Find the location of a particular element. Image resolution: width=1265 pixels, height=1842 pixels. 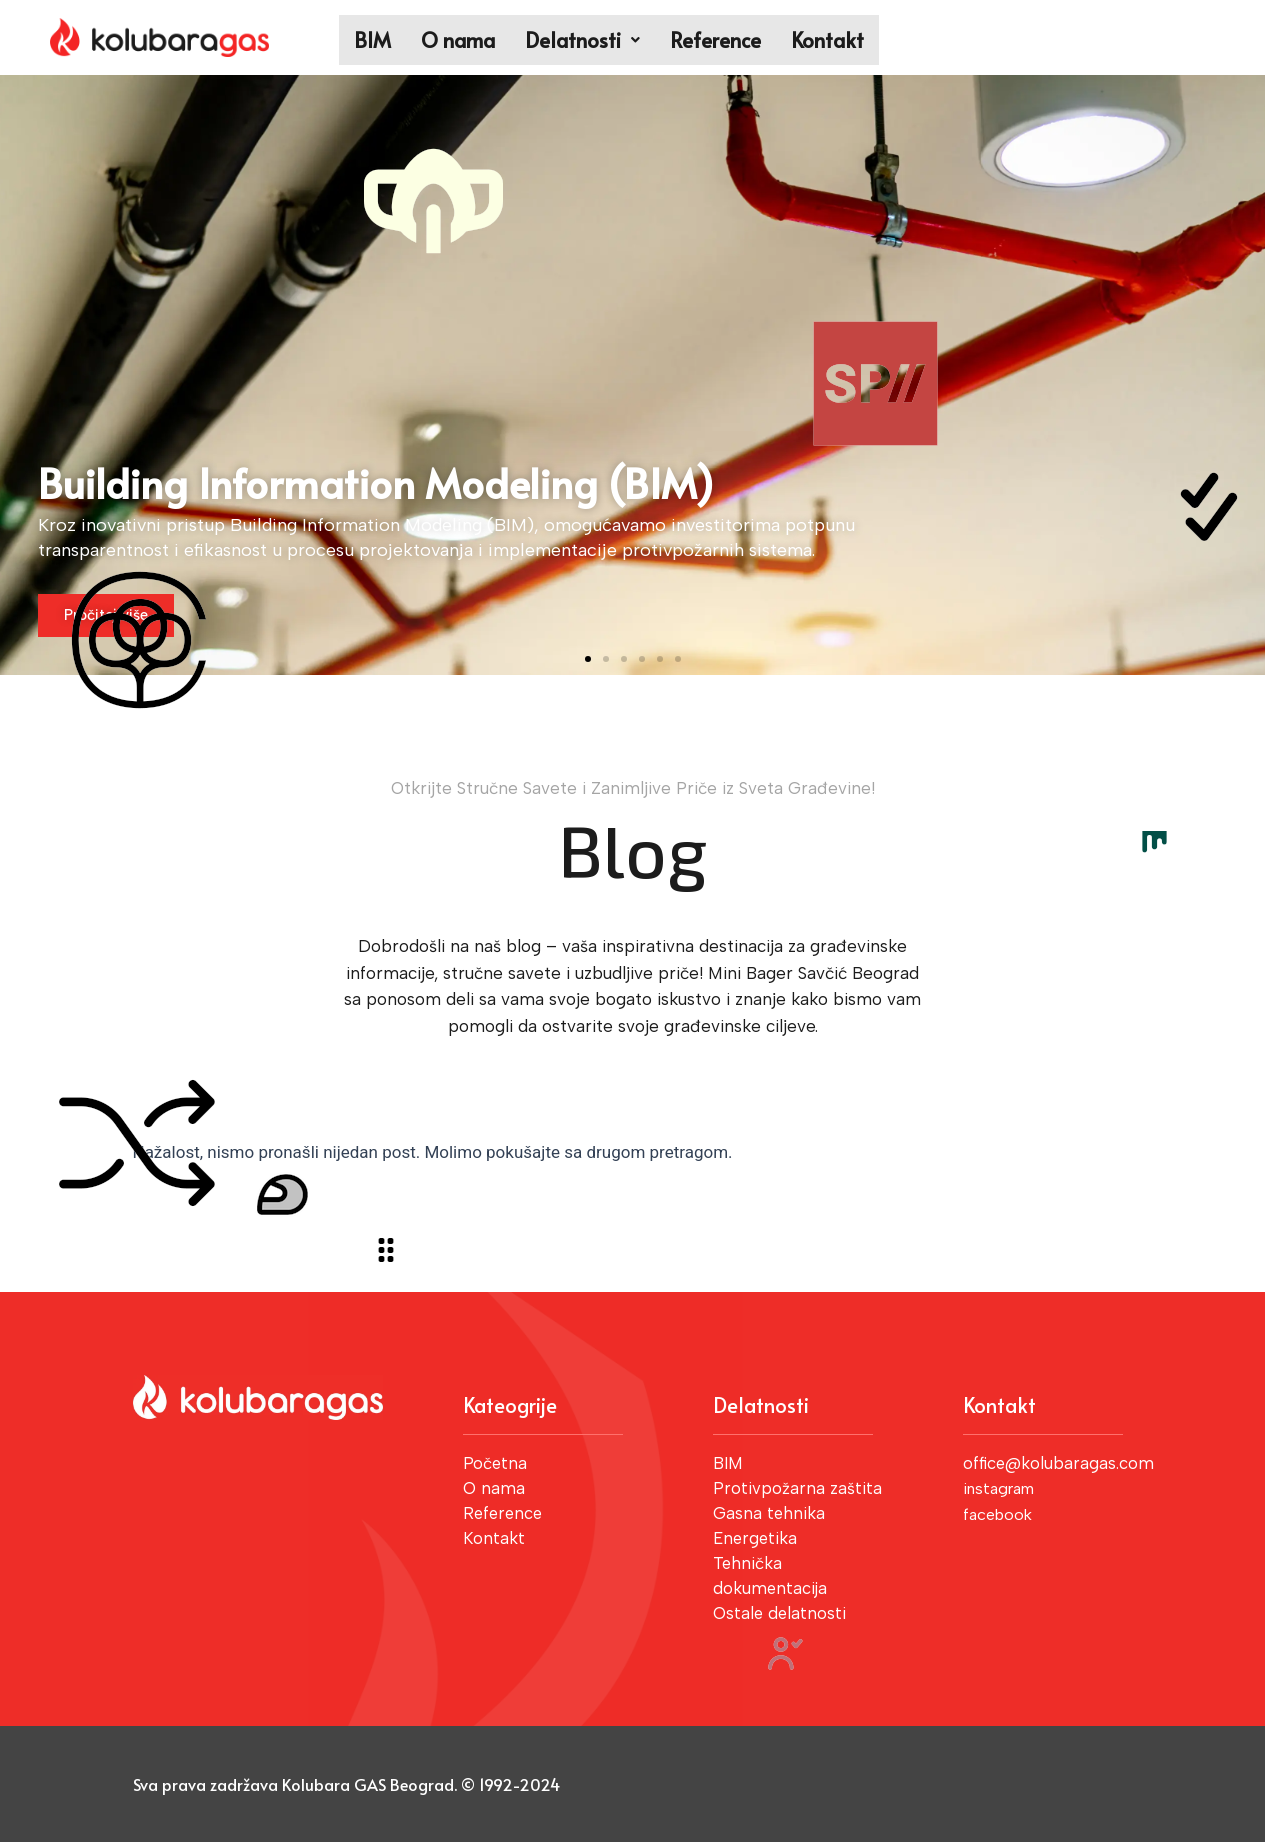

indicates respiratory protection or ventilator equipment is located at coordinates (433, 197).